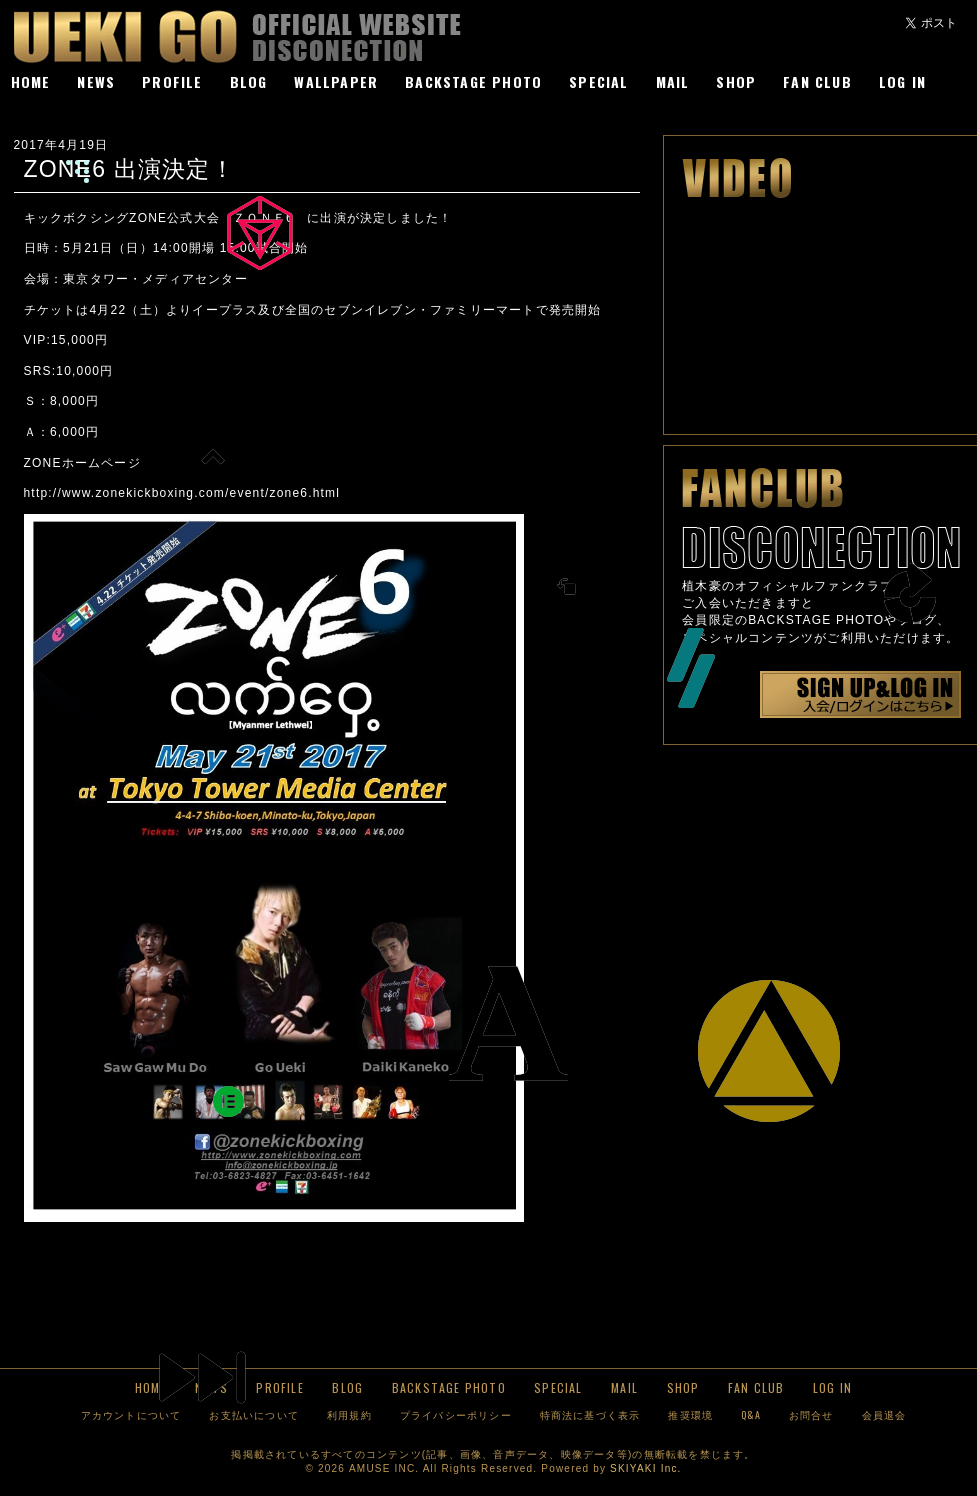 This screenshot has width=977, height=1496. What do you see at coordinates (228, 1101) in the screenshot?
I see `open Elementor website builder` at bounding box center [228, 1101].